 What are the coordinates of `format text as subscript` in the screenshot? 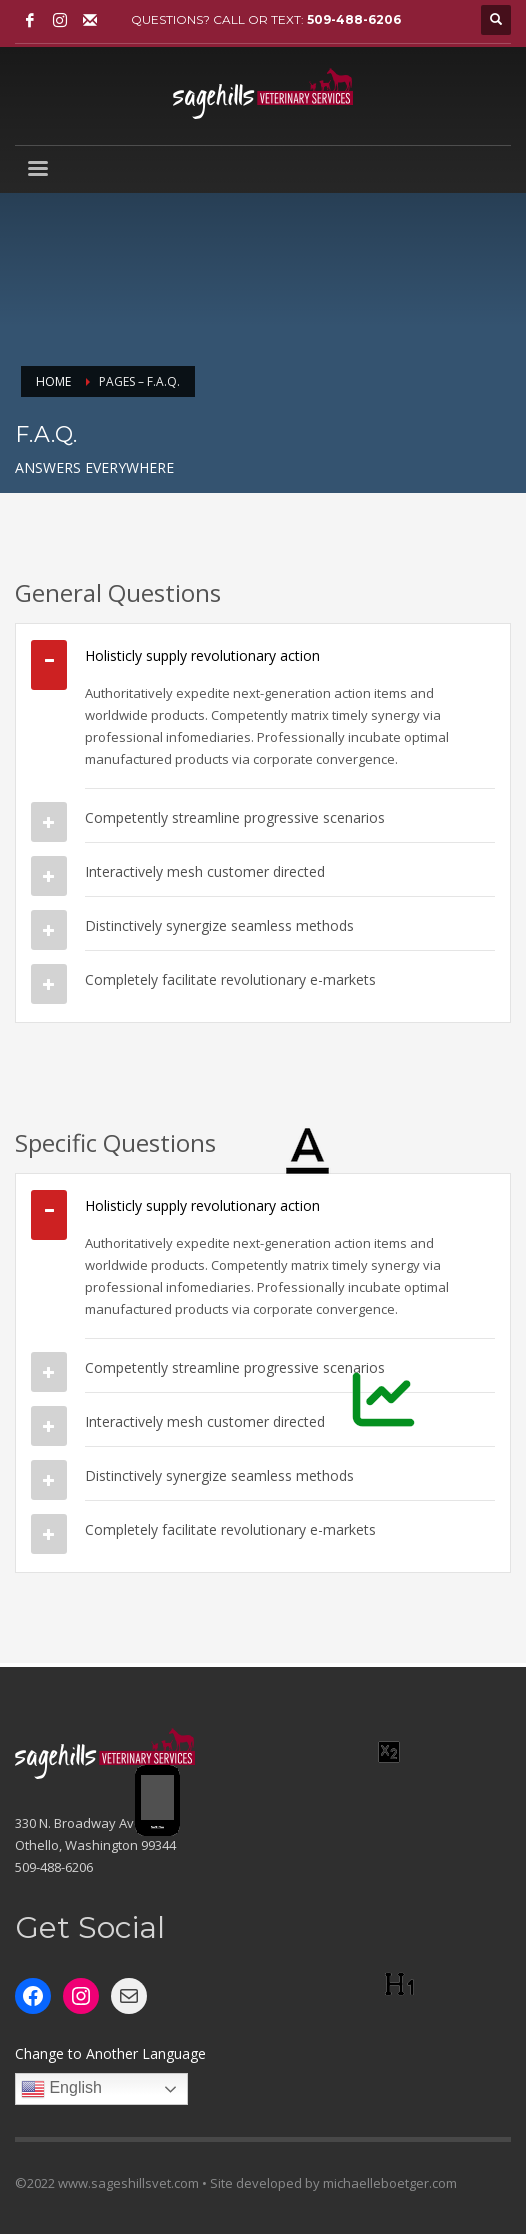 It's located at (389, 1752).